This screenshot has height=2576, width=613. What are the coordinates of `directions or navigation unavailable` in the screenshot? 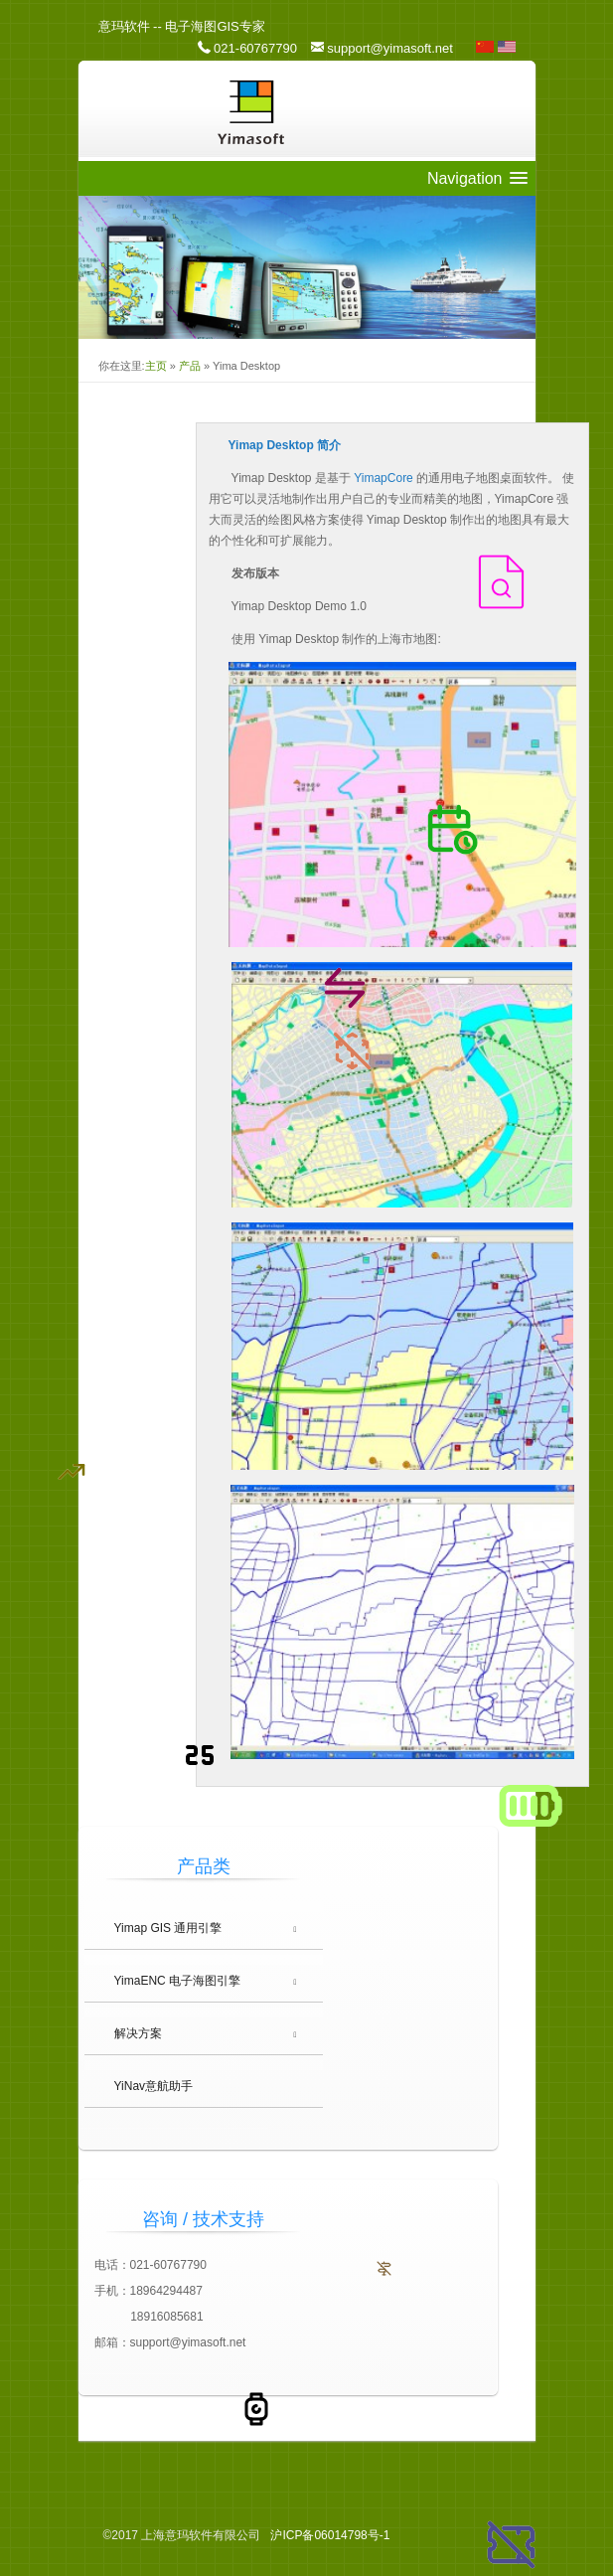 It's located at (383, 2268).